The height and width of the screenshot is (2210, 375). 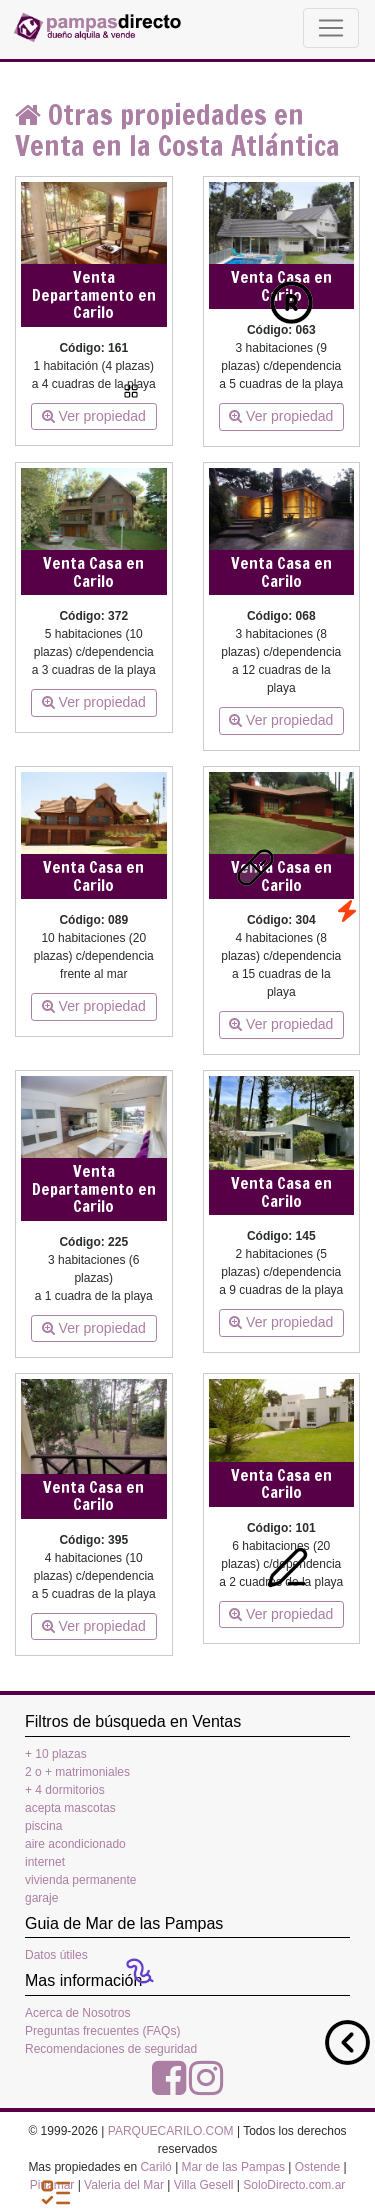 What do you see at coordinates (131, 391) in the screenshot?
I see `switch to grid view` at bounding box center [131, 391].